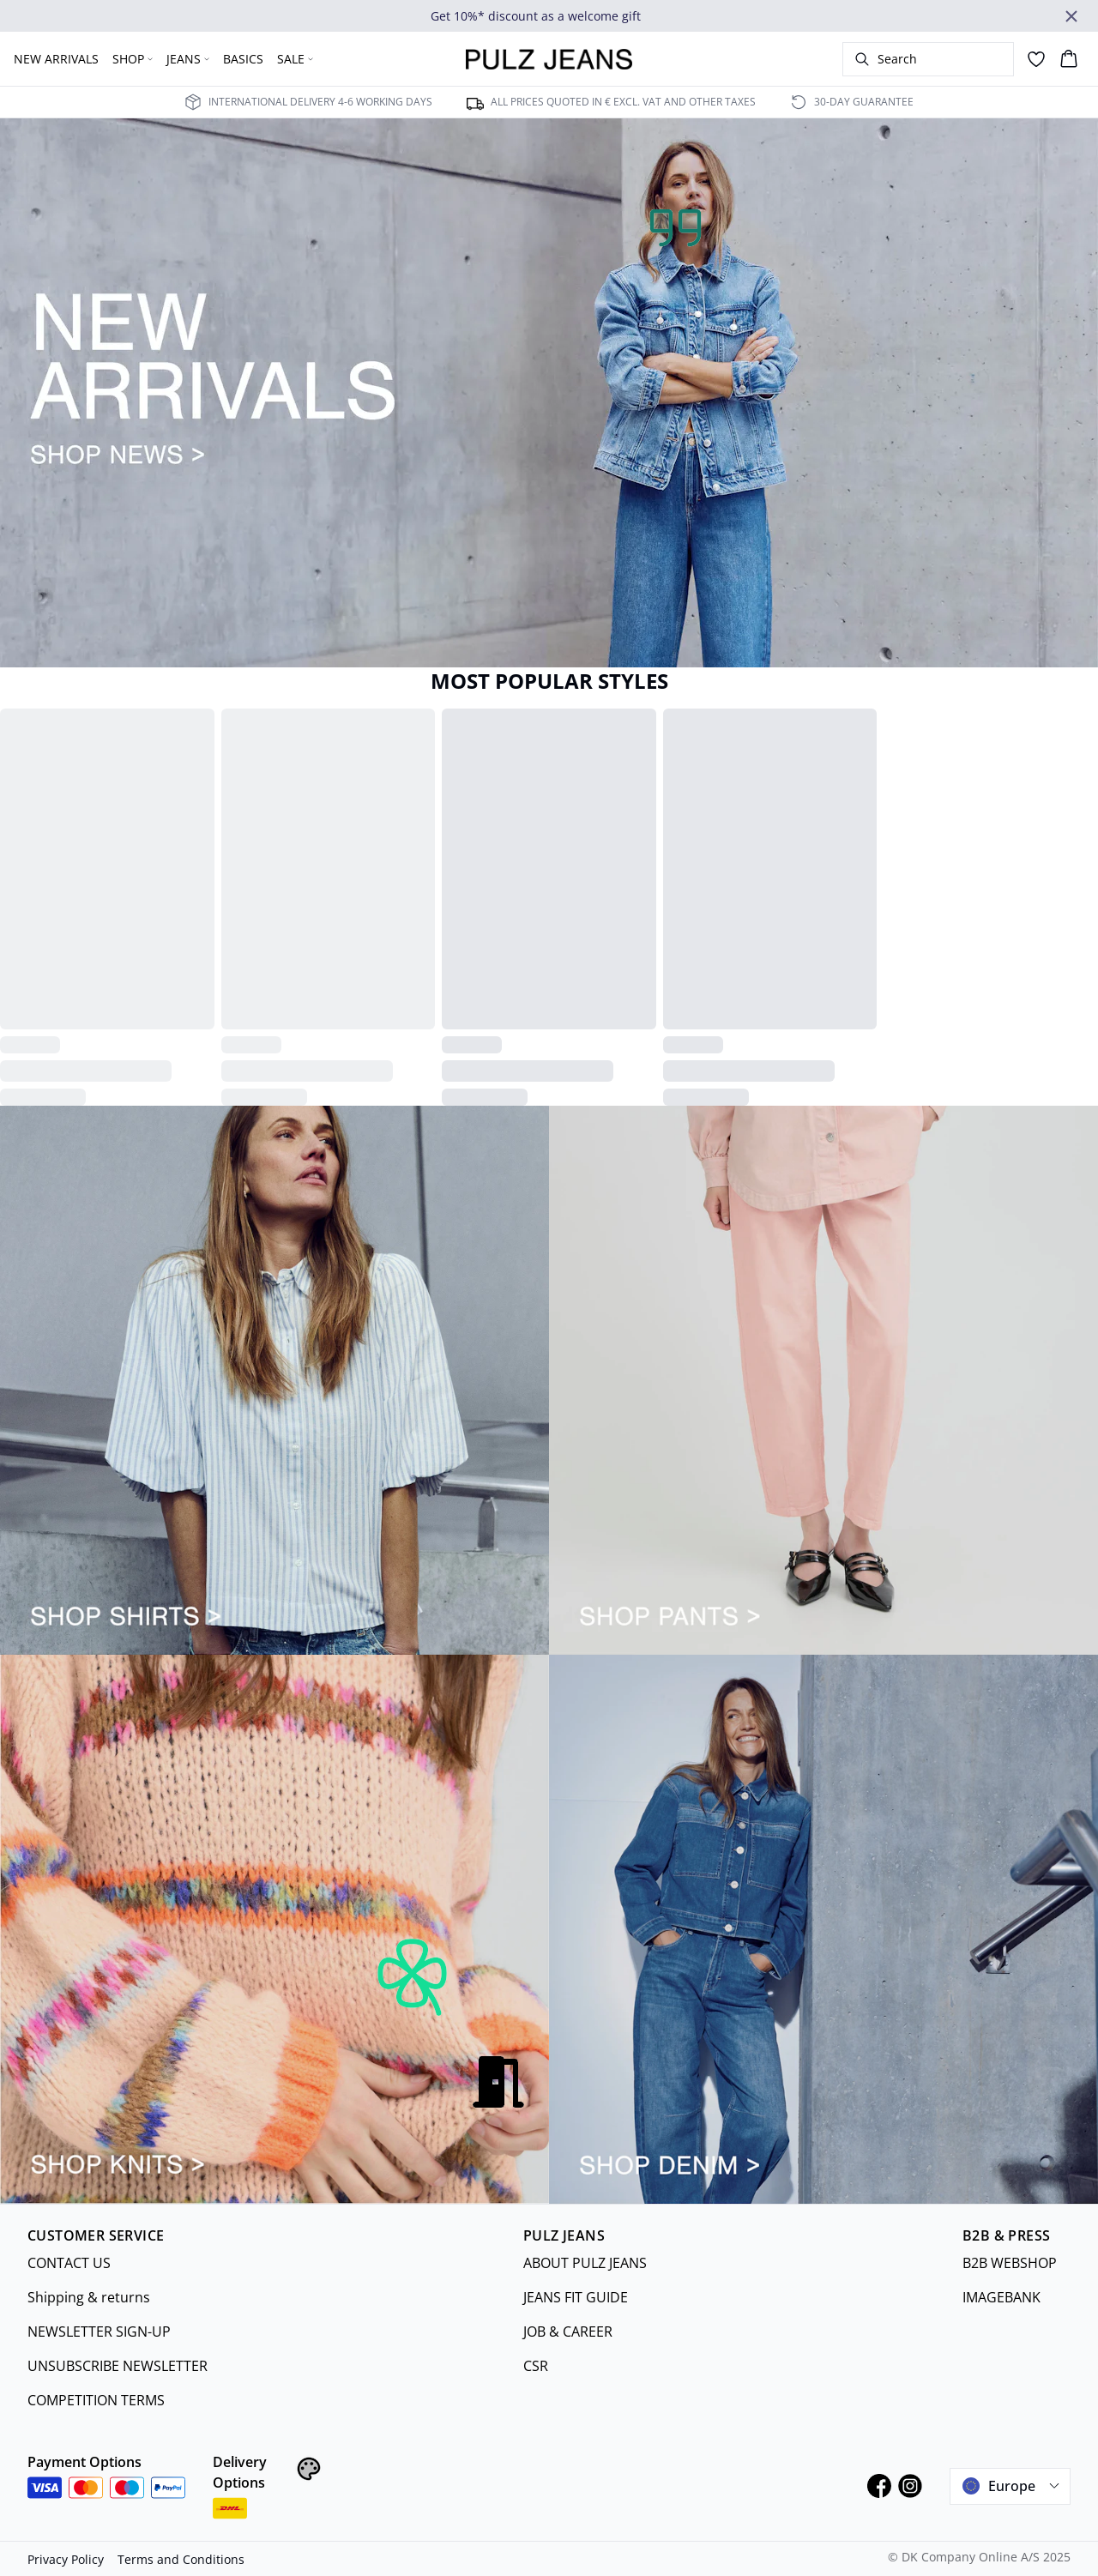  Describe the element at coordinates (309, 2469) in the screenshot. I see `open color picker or theme options` at that location.